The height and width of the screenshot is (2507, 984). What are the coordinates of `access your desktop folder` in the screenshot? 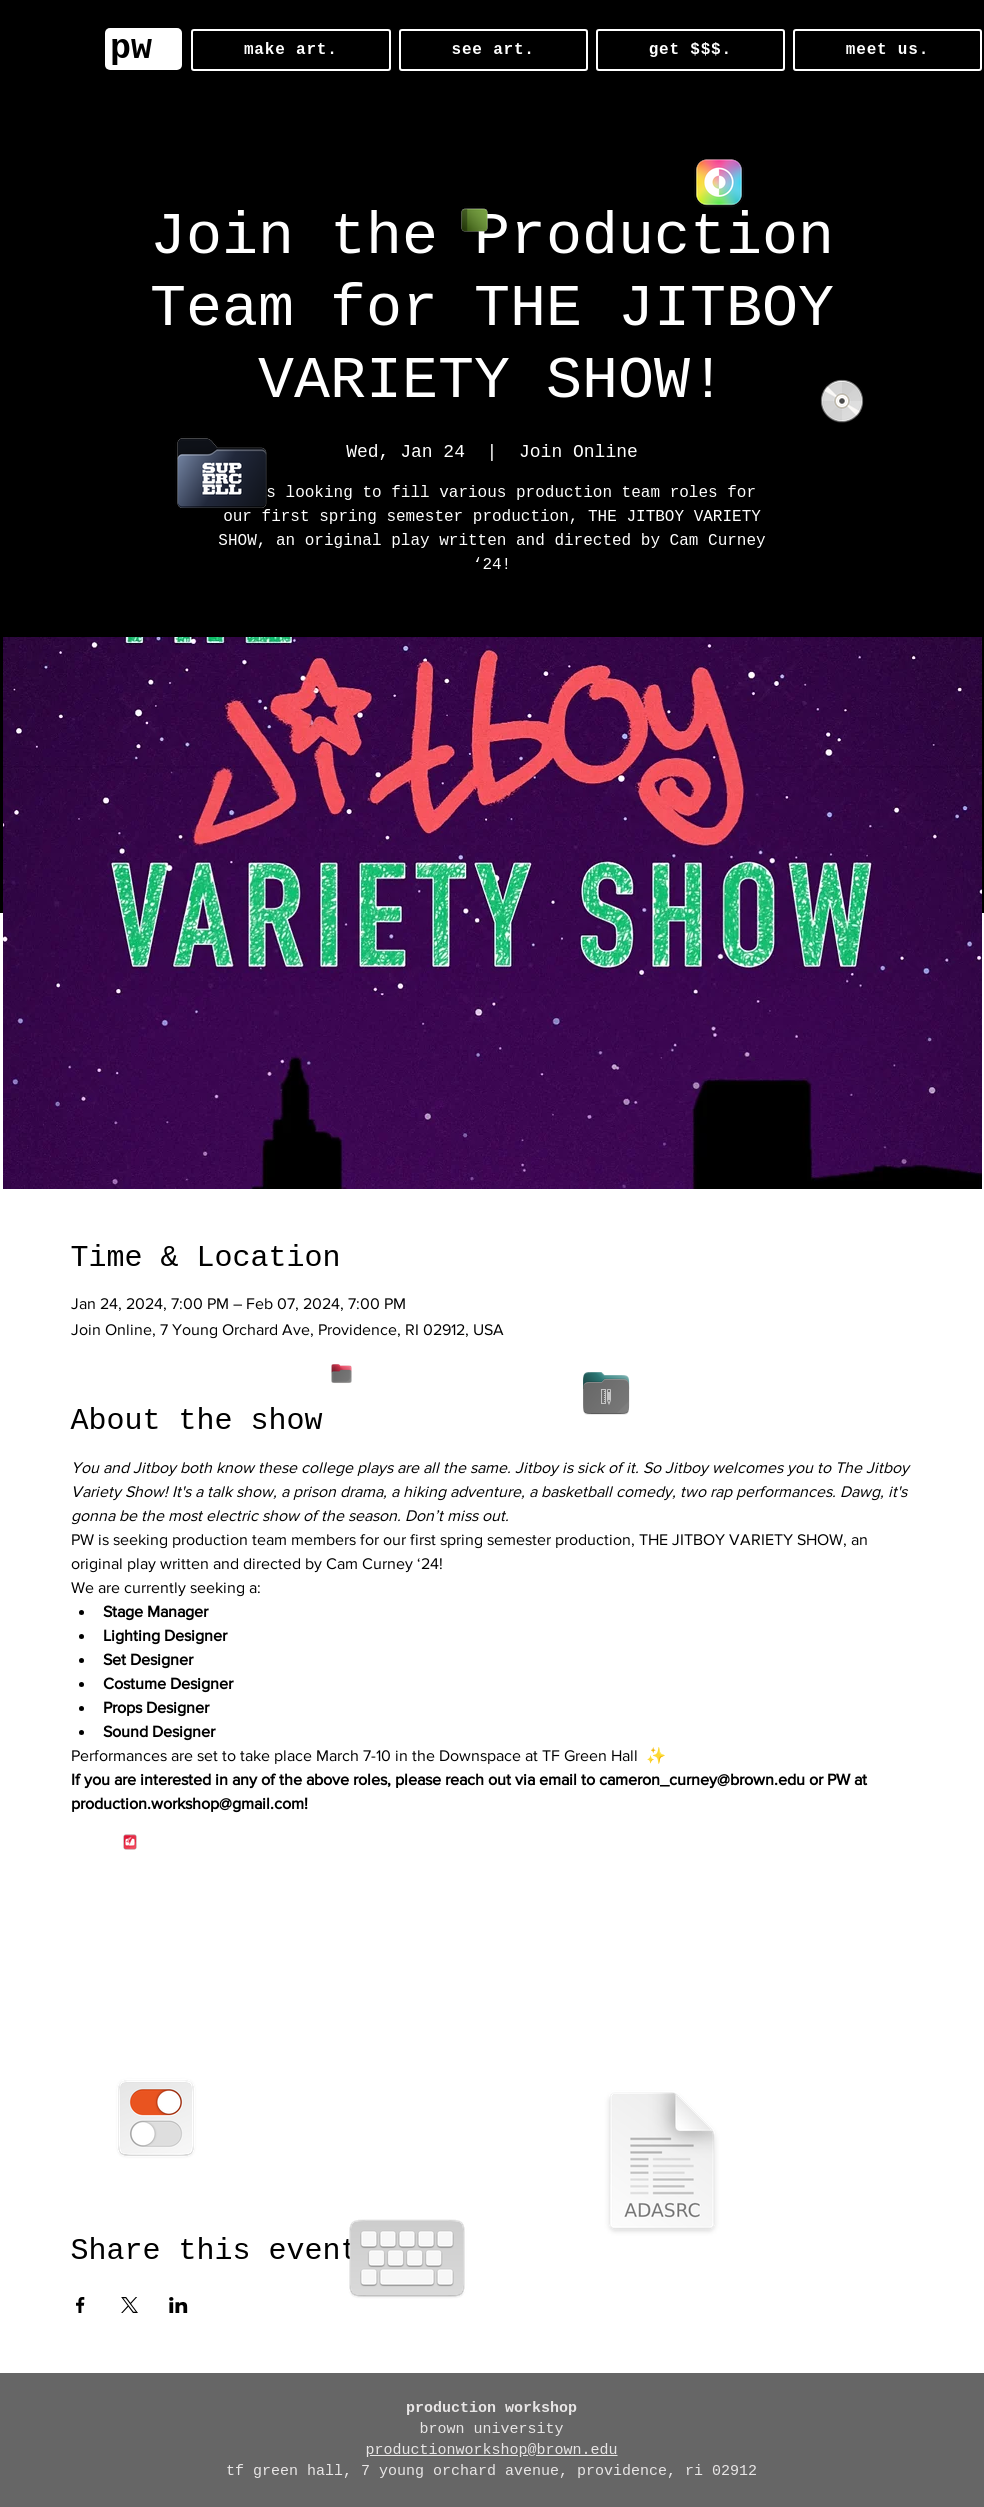 It's located at (474, 219).